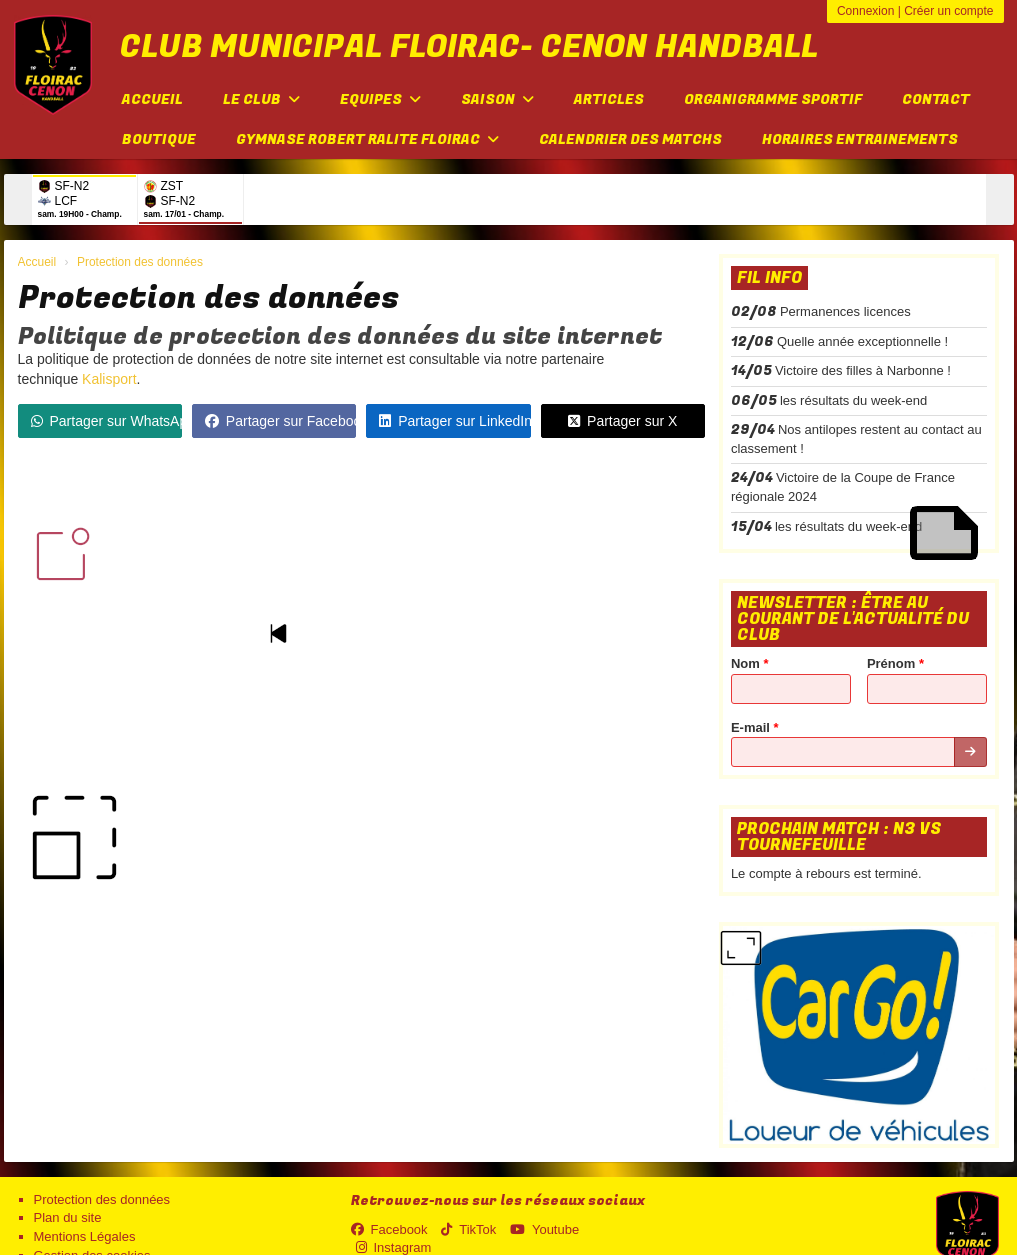 The width and height of the screenshot is (1017, 1255). What do you see at coordinates (741, 948) in the screenshot?
I see `enter fullscreen mode` at bounding box center [741, 948].